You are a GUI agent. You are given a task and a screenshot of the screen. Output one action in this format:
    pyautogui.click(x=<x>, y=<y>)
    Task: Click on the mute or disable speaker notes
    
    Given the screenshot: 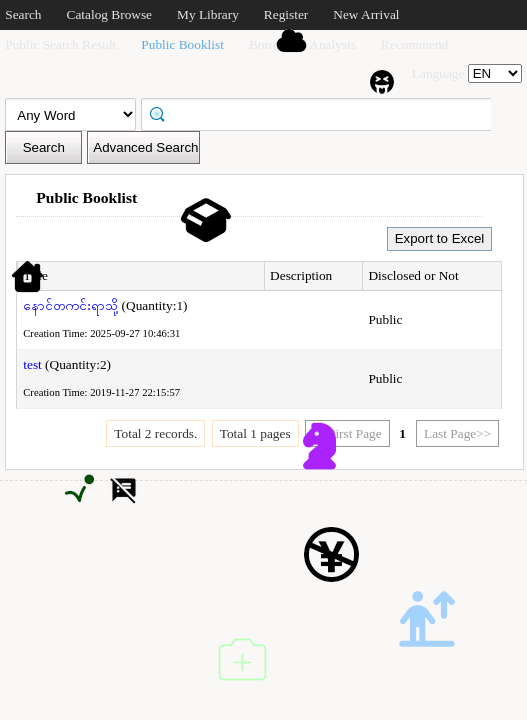 What is the action you would take?
    pyautogui.click(x=124, y=490)
    